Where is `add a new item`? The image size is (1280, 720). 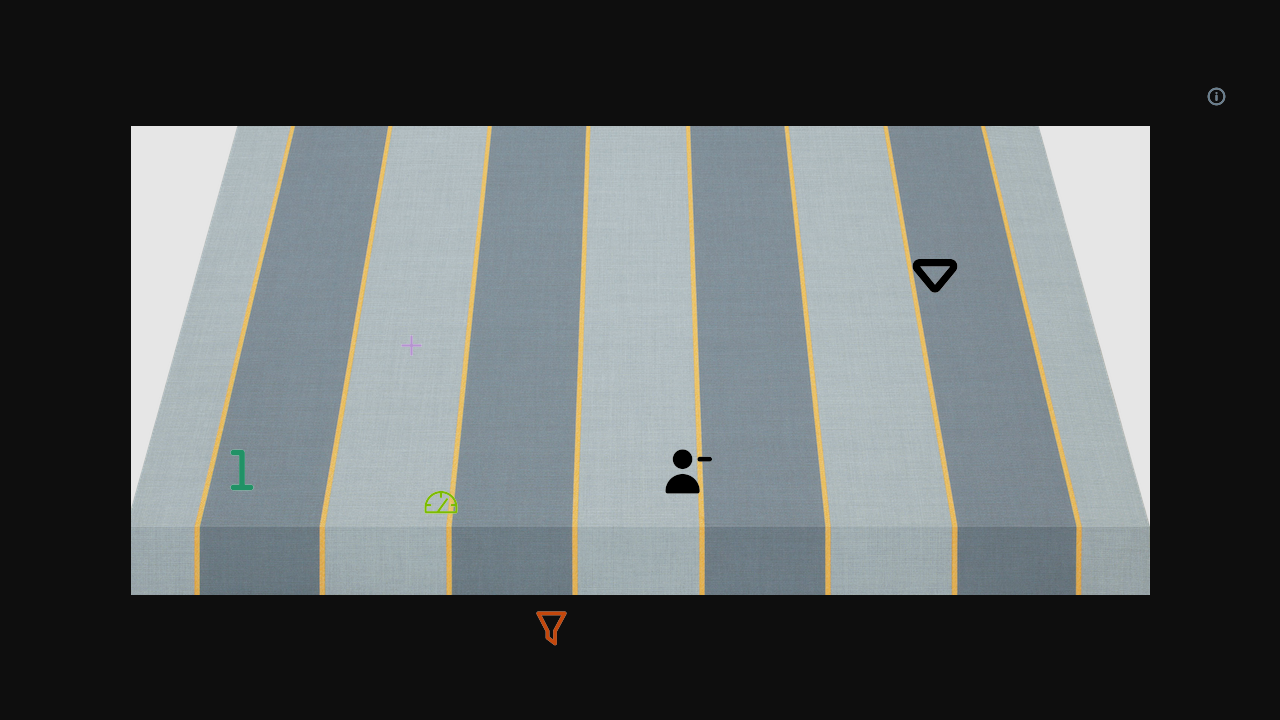 add a new item is located at coordinates (411, 345).